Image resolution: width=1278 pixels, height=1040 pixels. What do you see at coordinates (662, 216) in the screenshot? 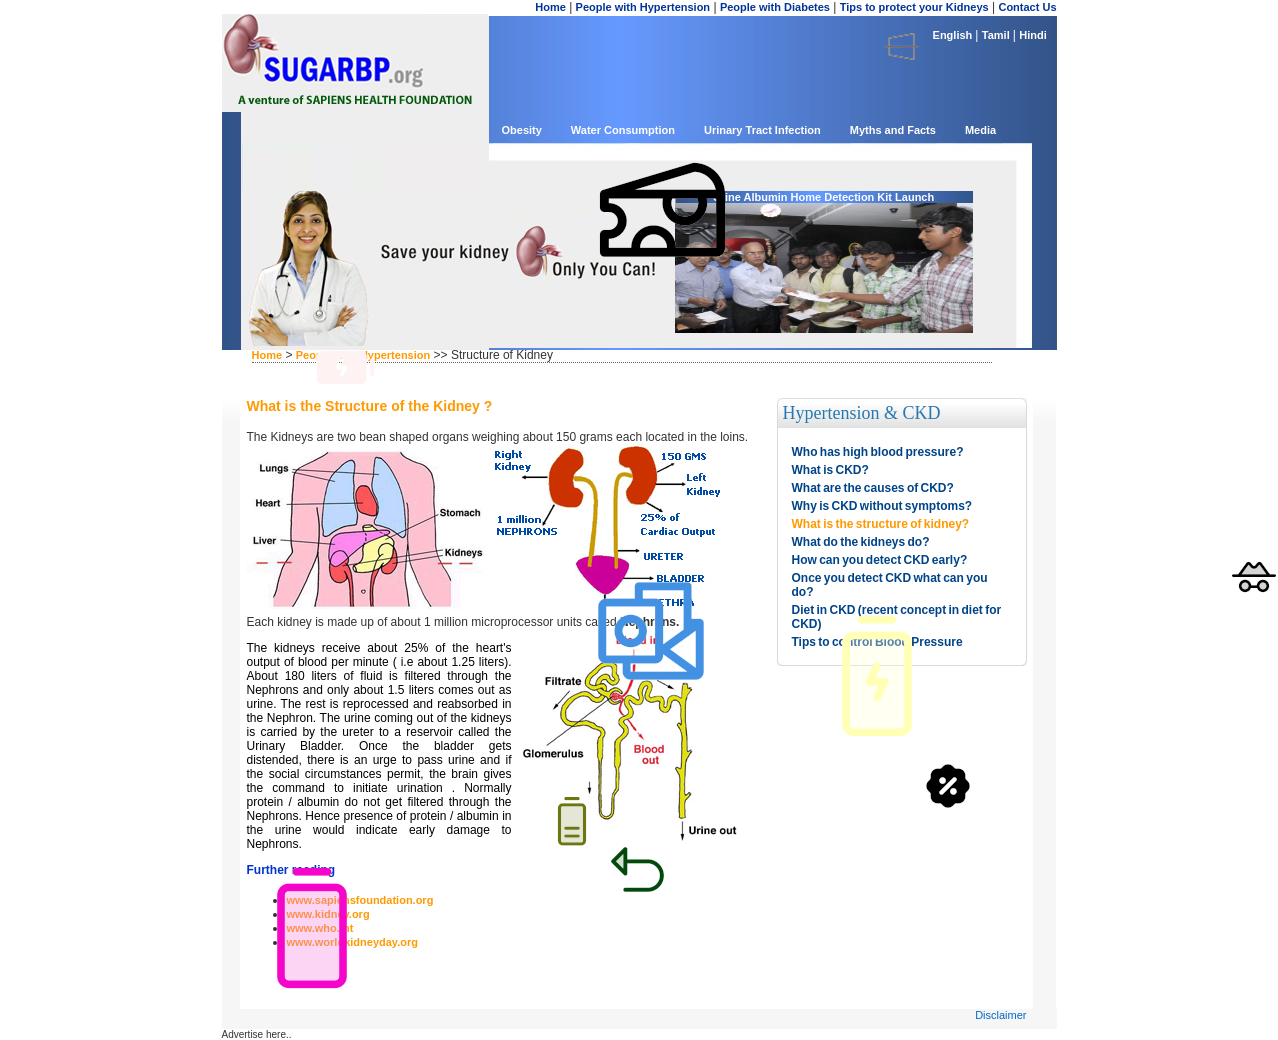
I see `cheese or dairy product category` at bounding box center [662, 216].